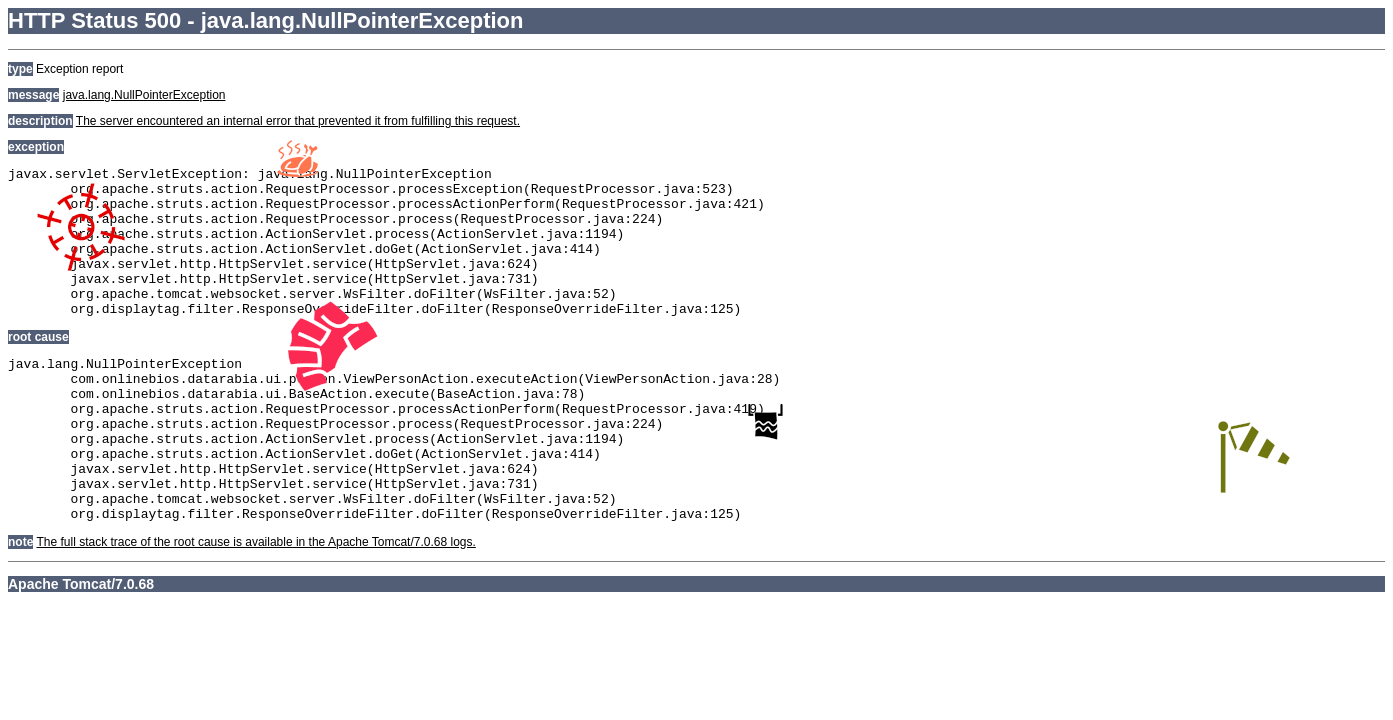 Image resolution: width=1393 pixels, height=720 pixels. I want to click on target or aim at a specific point, so click(81, 227).